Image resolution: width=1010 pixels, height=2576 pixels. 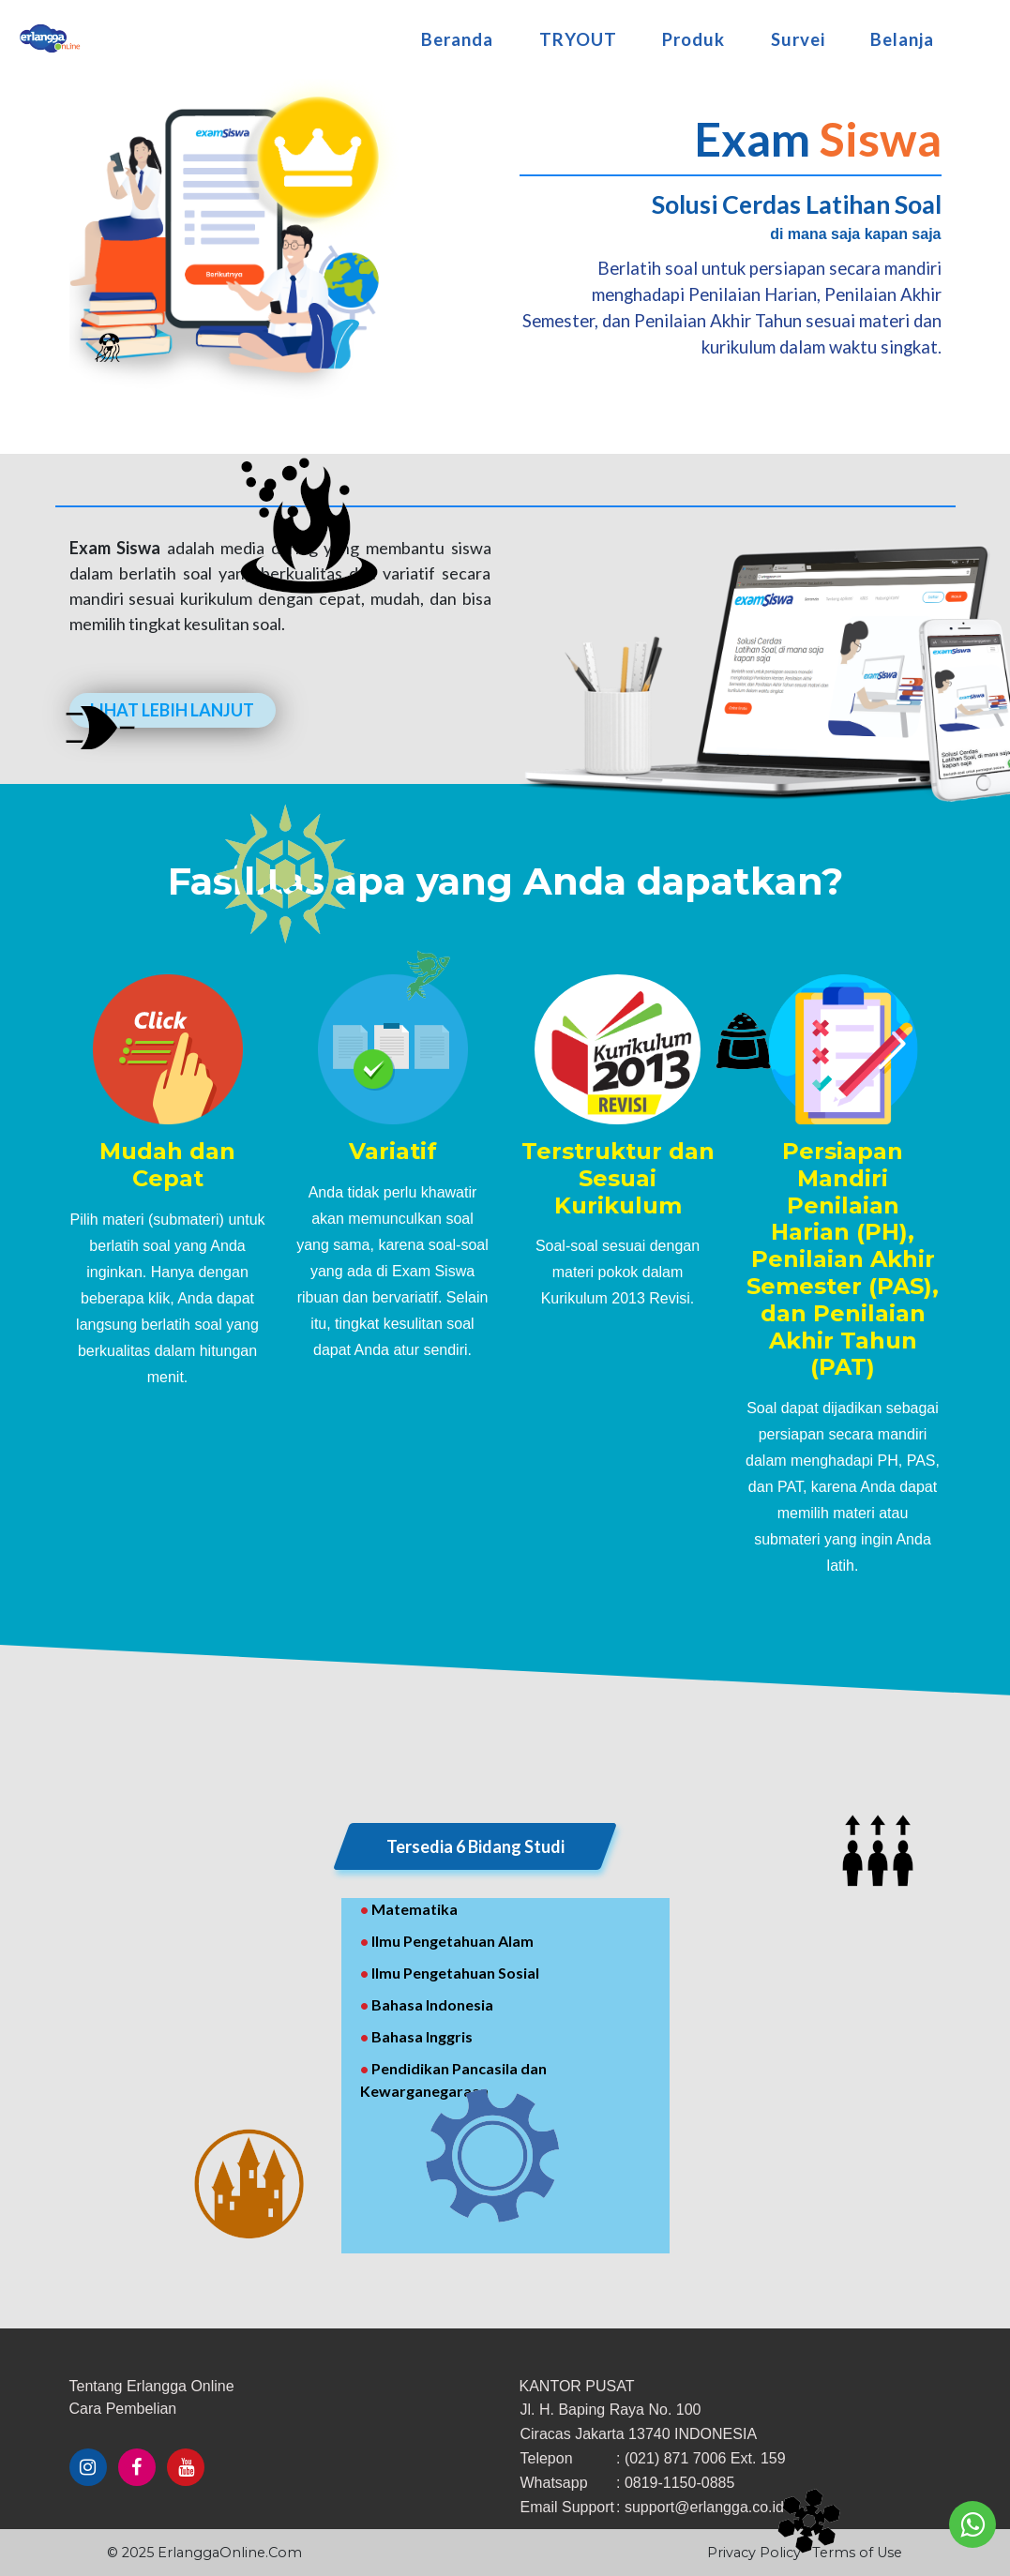 I want to click on indicates fire damage or burning status effect, so click(x=309, y=524).